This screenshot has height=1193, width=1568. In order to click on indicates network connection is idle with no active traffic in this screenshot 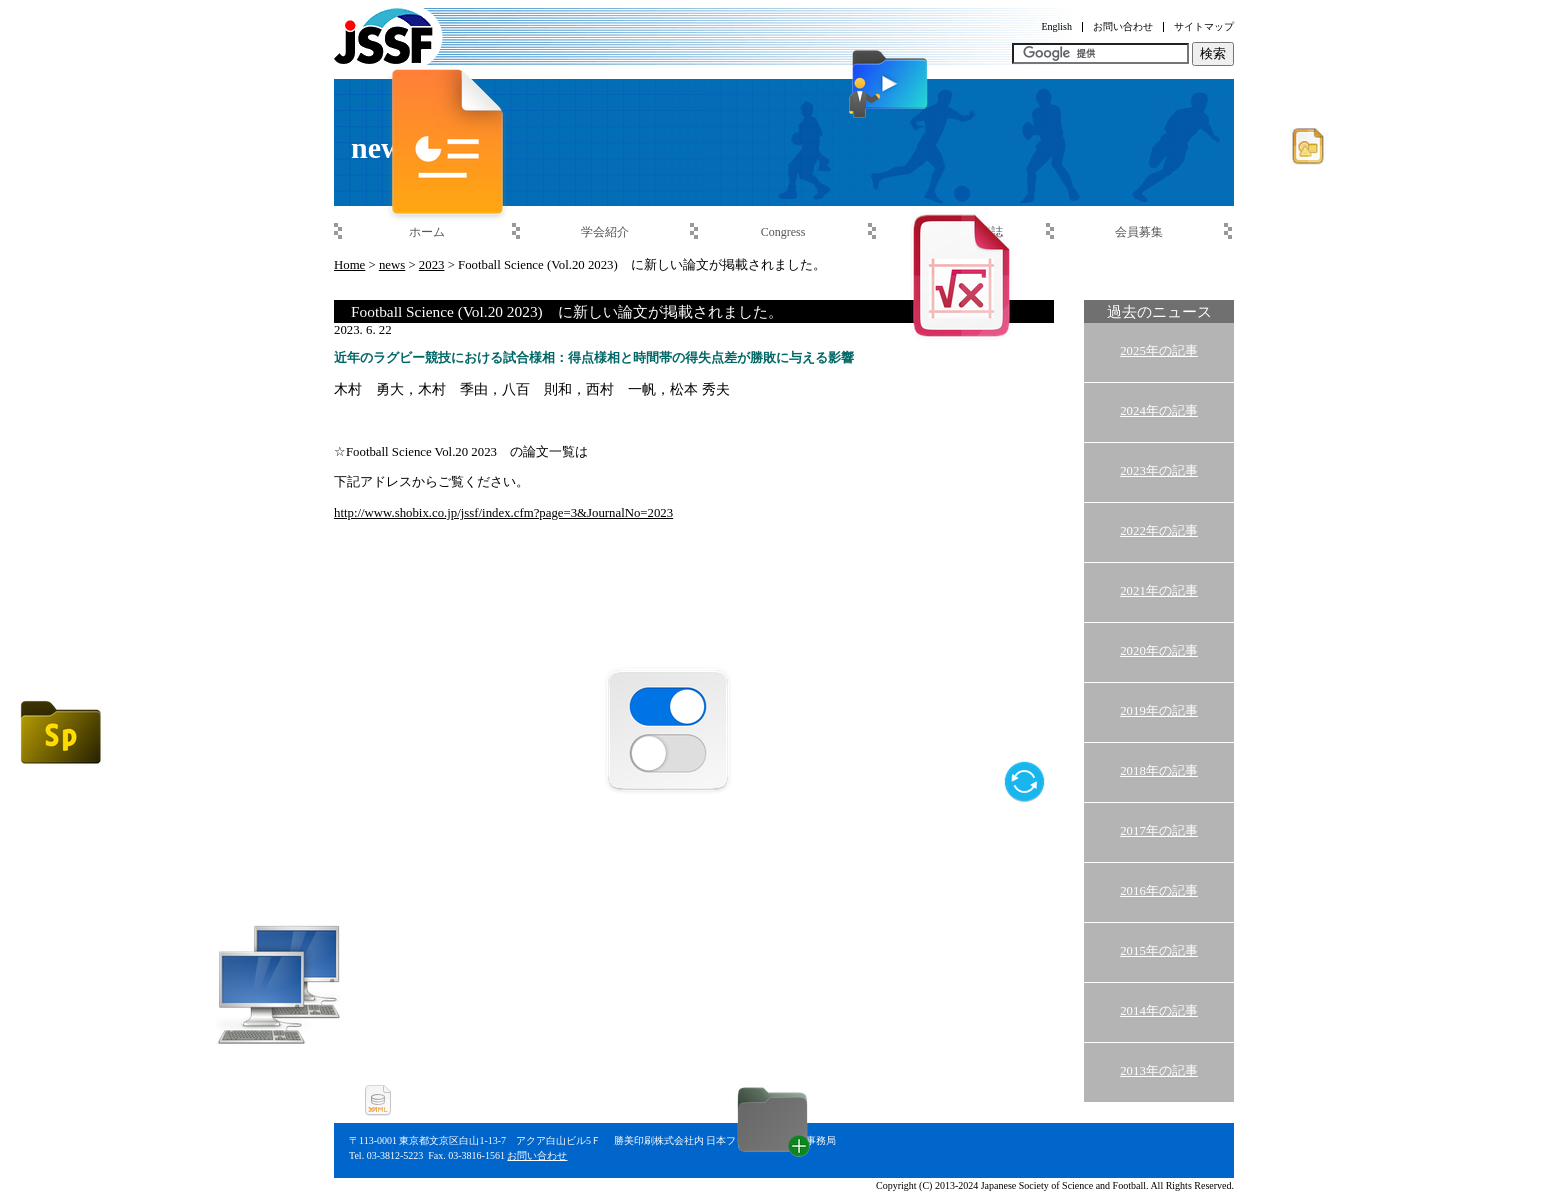, I will do `click(278, 985)`.